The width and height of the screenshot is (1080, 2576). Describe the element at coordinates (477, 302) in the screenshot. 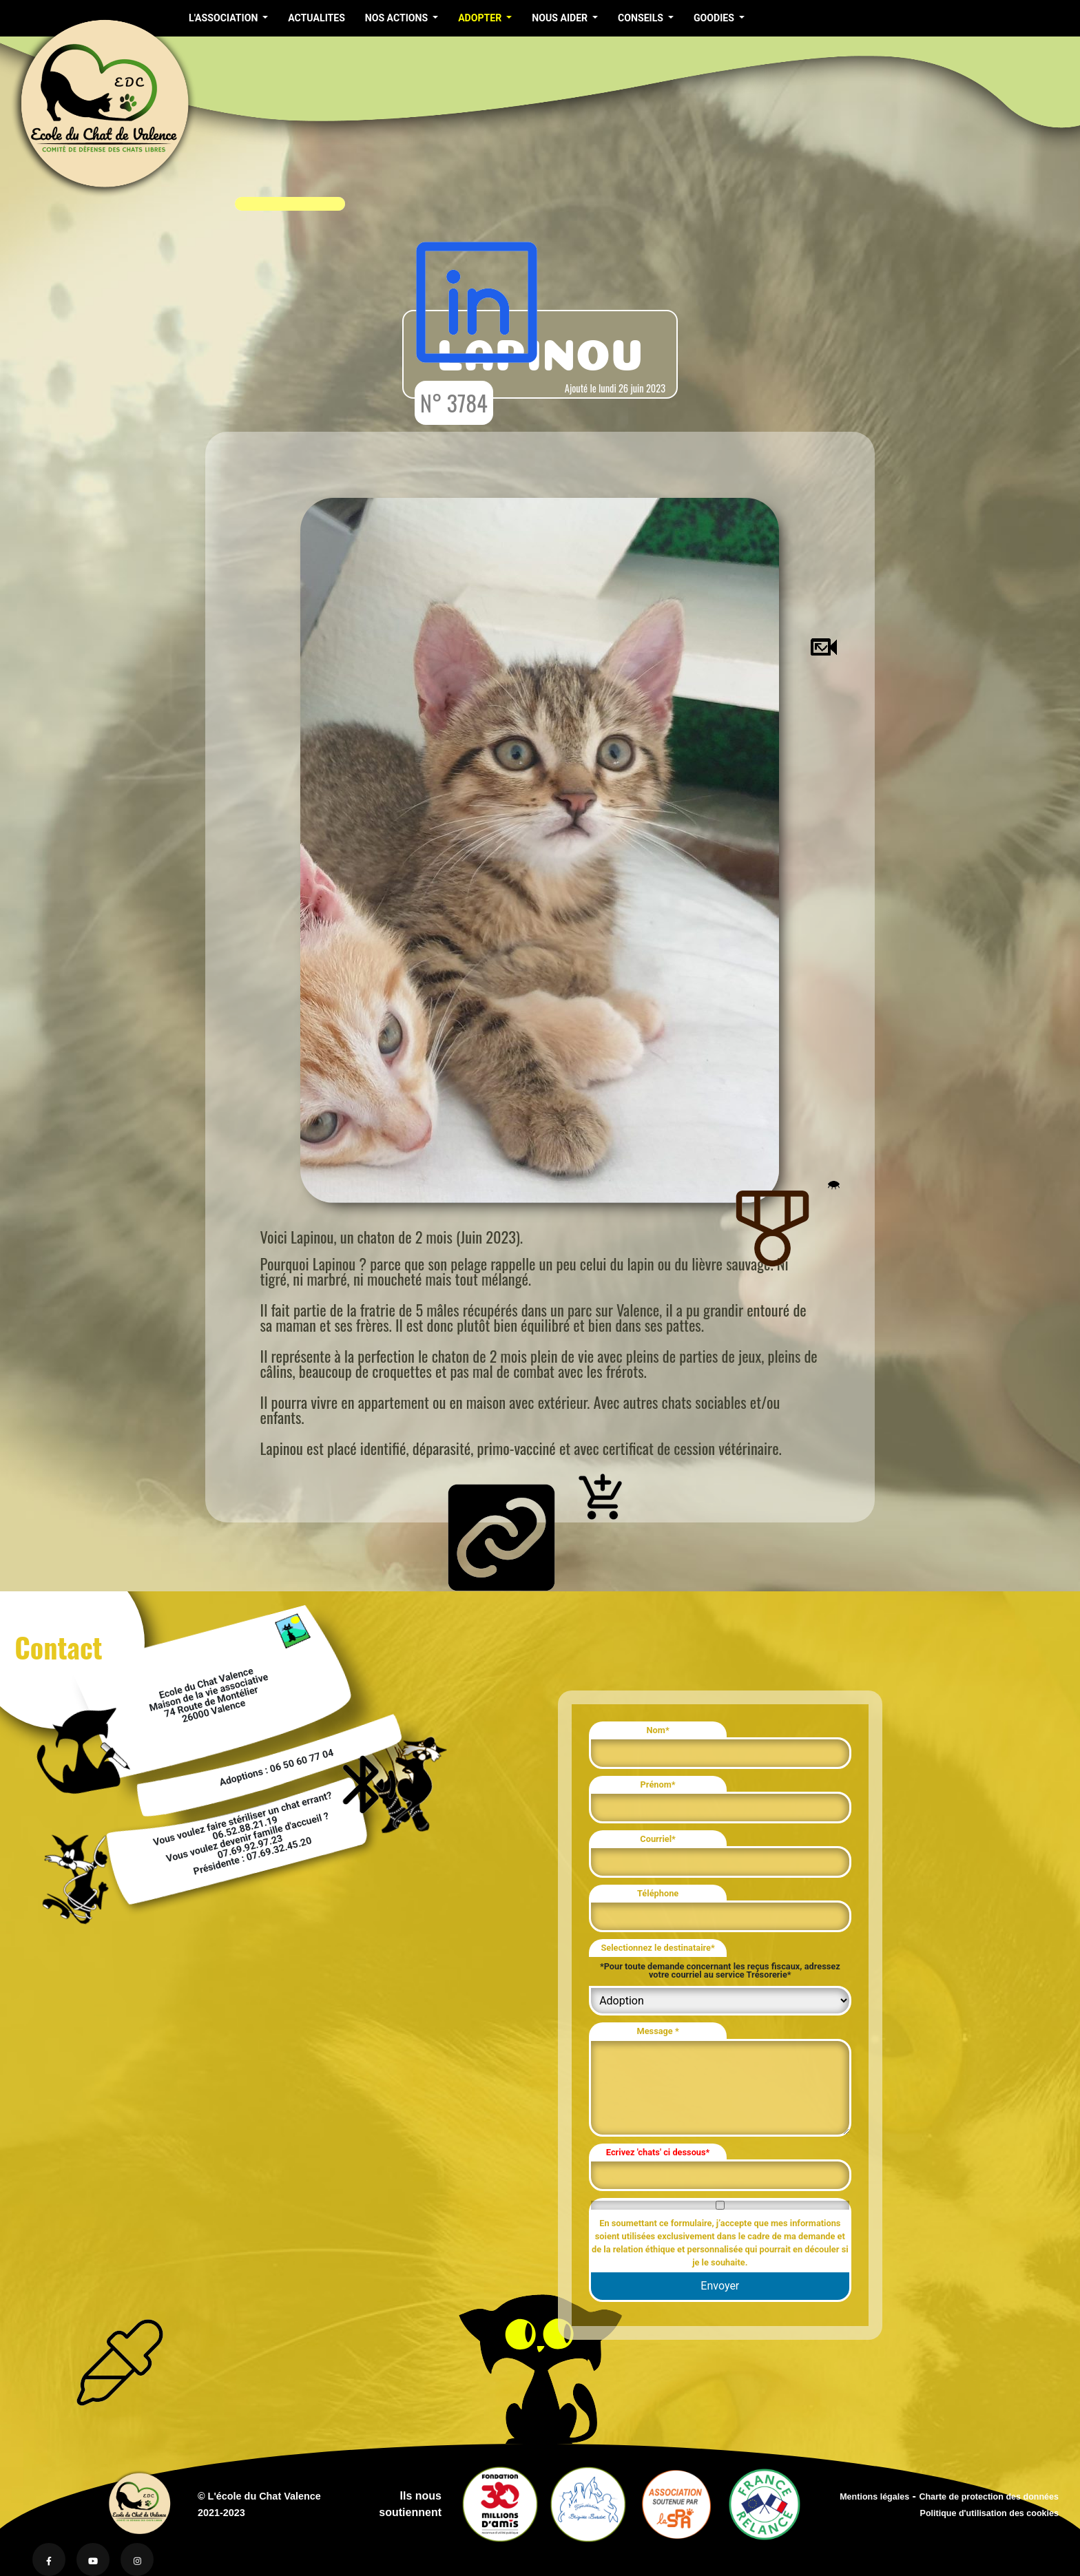

I see `open LinkedIn profile or page` at that location.